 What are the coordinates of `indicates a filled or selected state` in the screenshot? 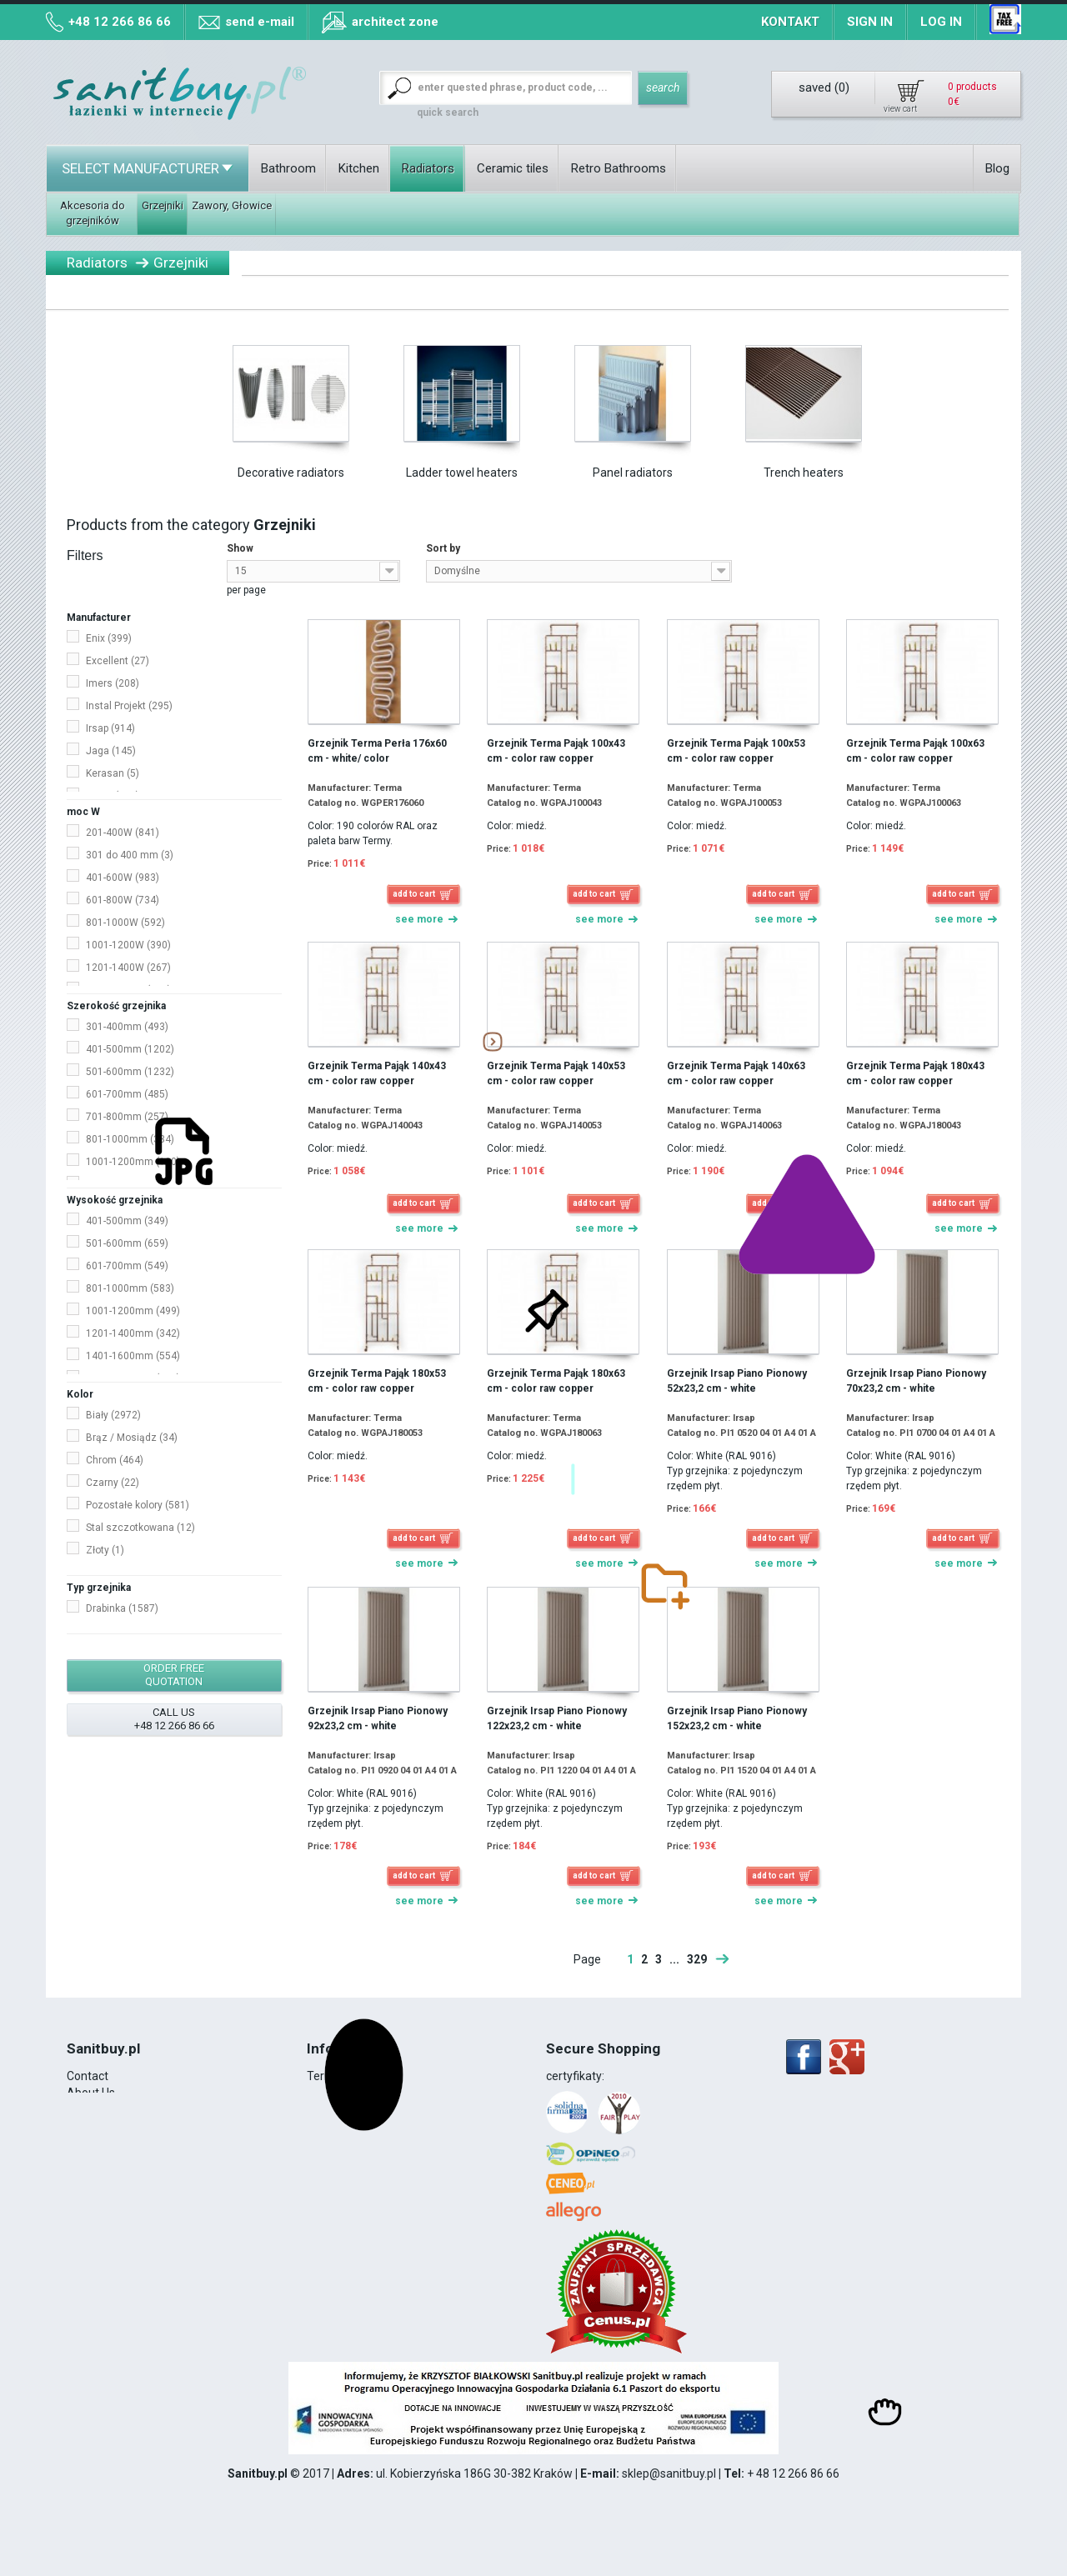 It's located at (363, 2074).